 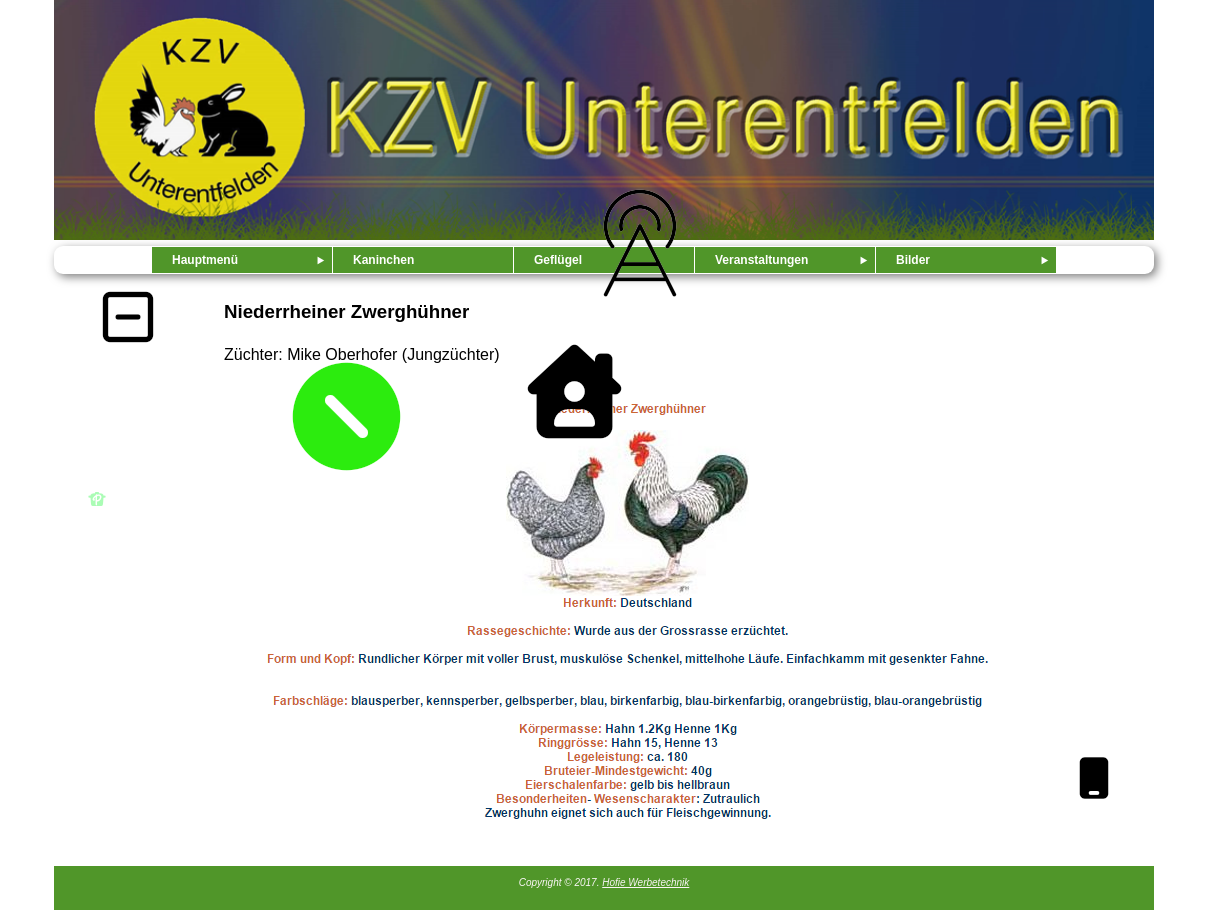 I want to click on view home or family account settings, so click(x=574, y=391).